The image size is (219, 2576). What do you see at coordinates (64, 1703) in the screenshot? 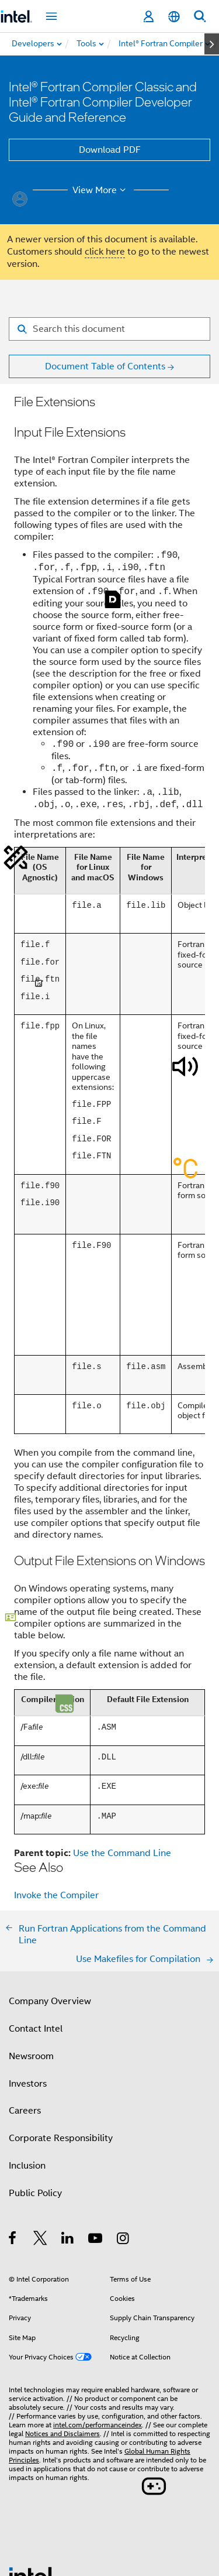
I see `CSS programming language logo` at bounding box center [64, 1703].